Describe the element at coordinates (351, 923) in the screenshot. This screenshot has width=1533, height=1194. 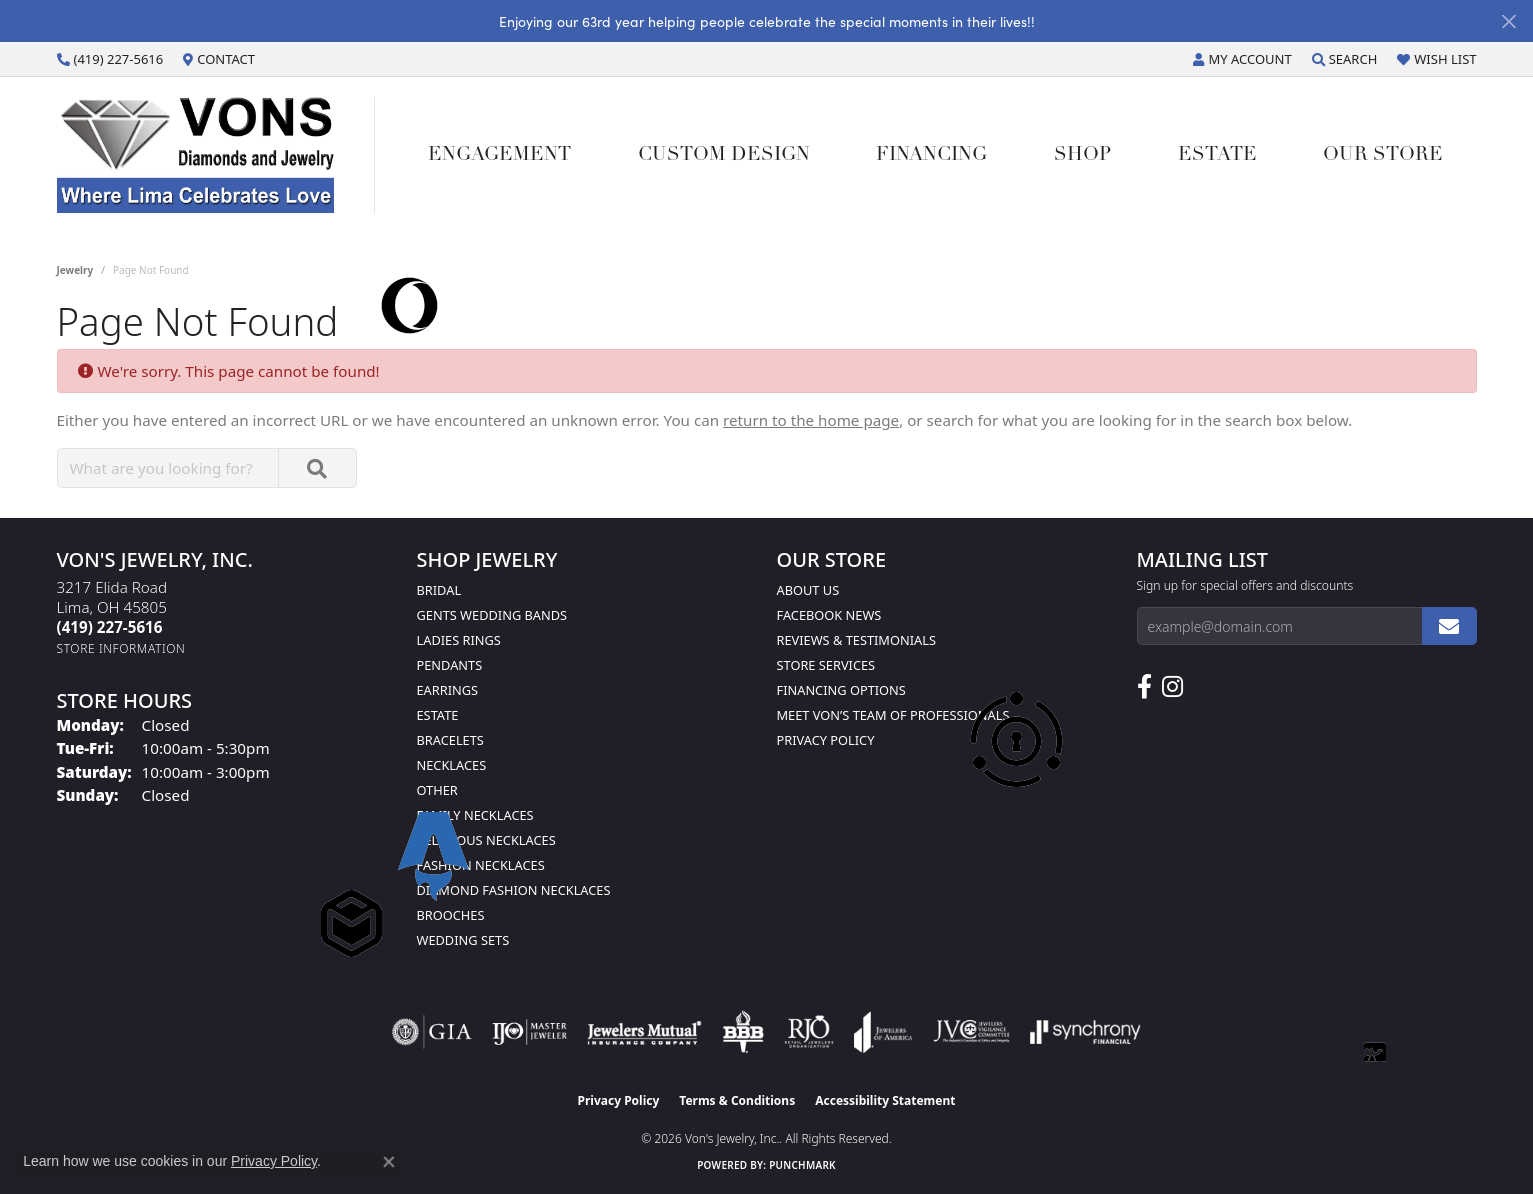
I see `metro bundler logo` at that location.